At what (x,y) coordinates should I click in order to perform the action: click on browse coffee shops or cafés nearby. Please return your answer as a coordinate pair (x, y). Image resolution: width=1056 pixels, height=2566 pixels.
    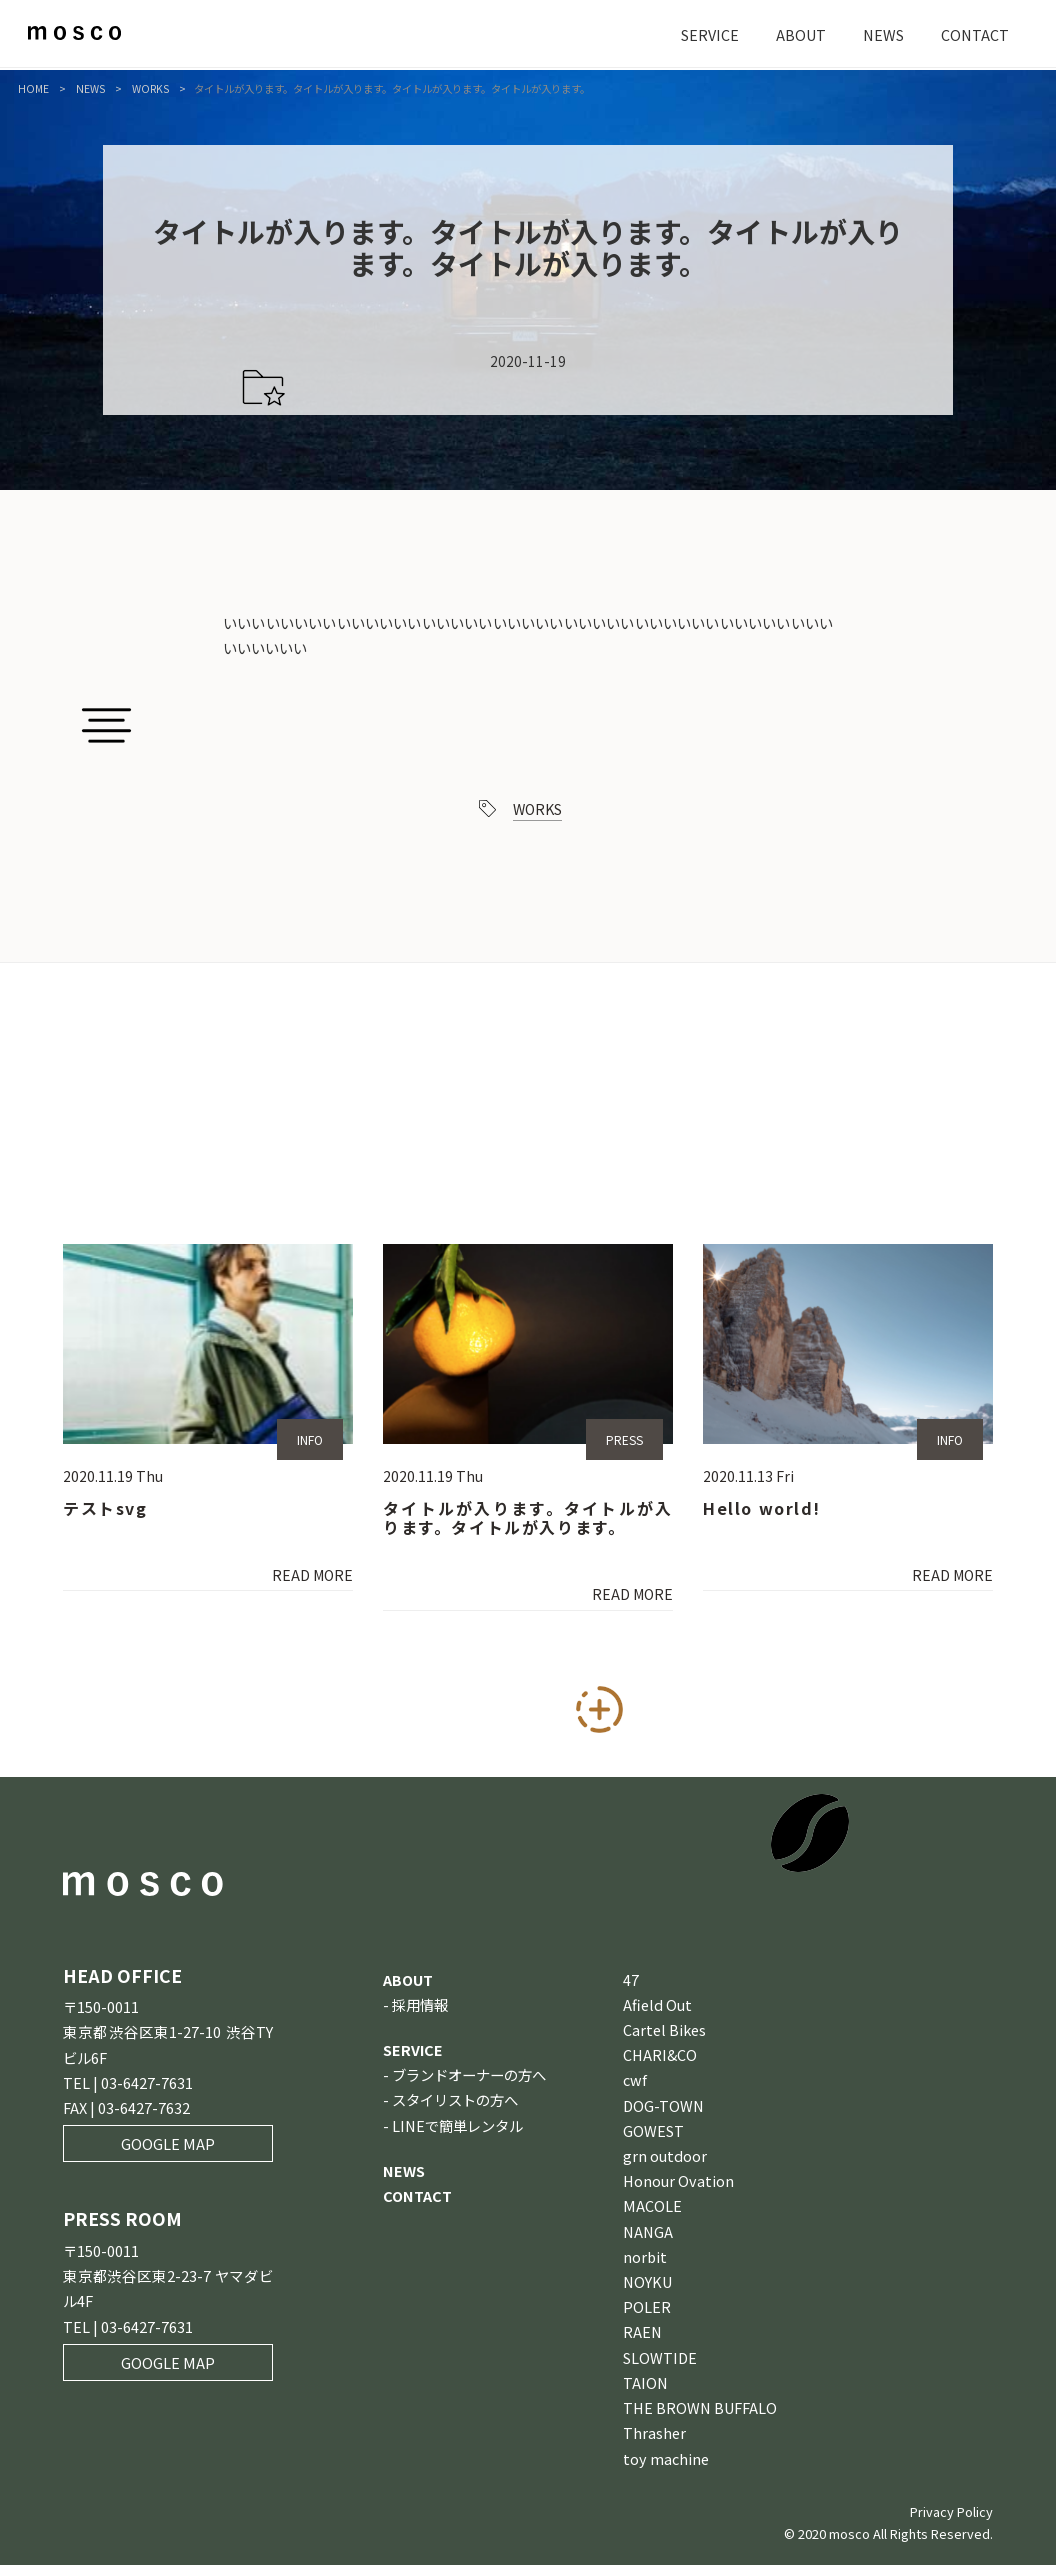
    Looking at the image, I should click on (810, 1833).